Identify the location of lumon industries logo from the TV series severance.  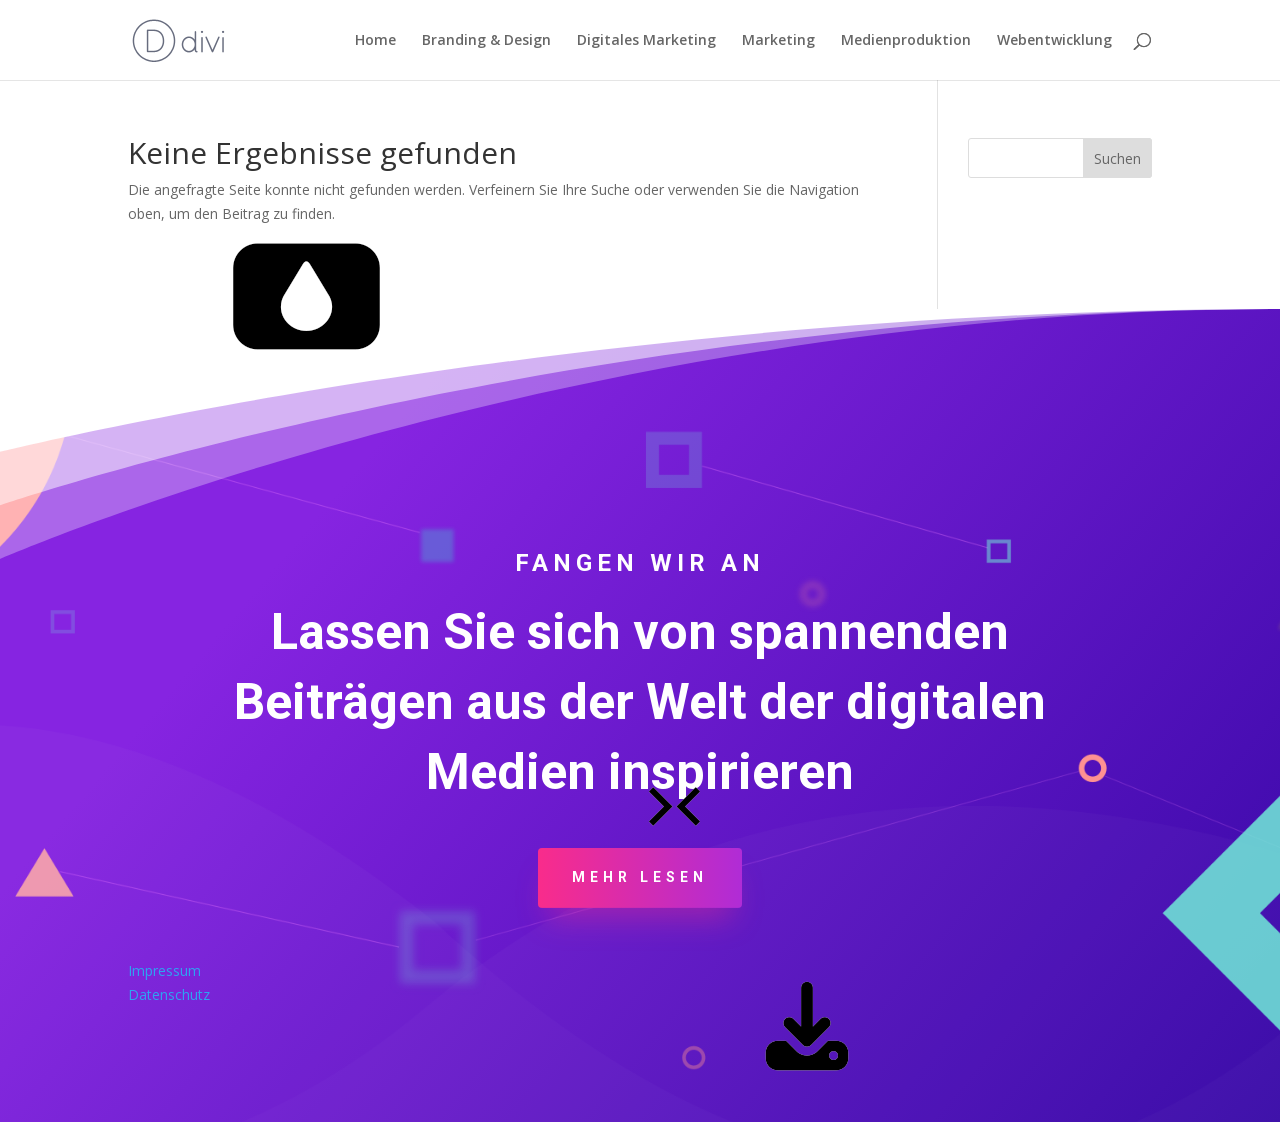
(306, 300).